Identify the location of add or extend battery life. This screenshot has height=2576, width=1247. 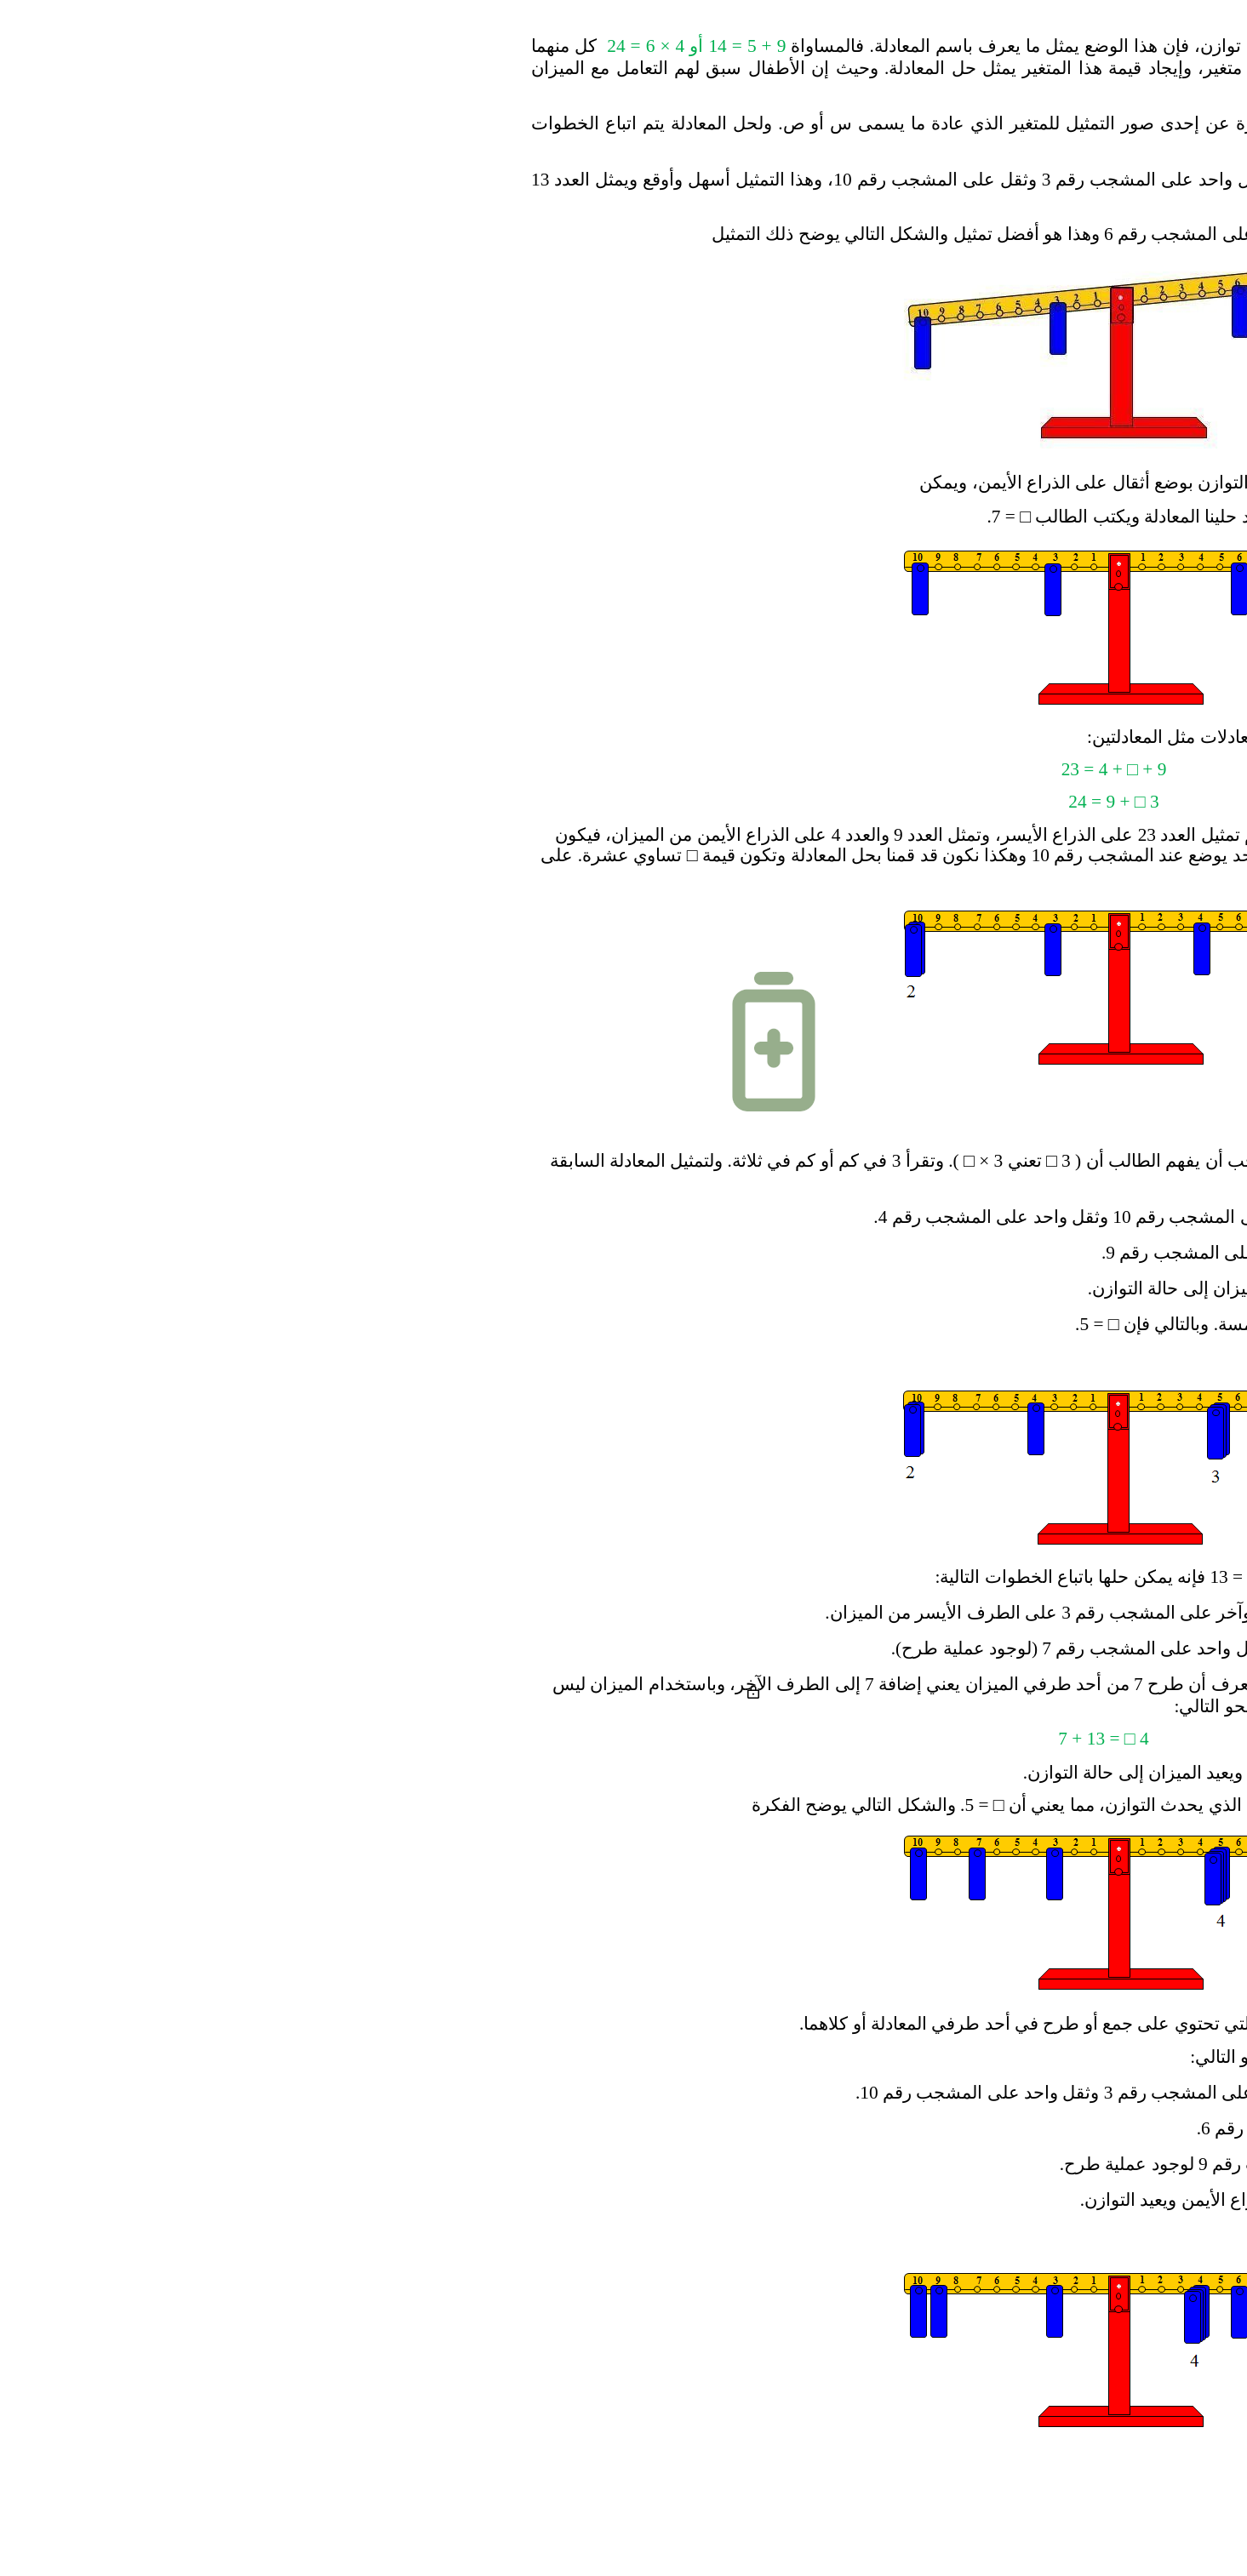
(774, 1042).